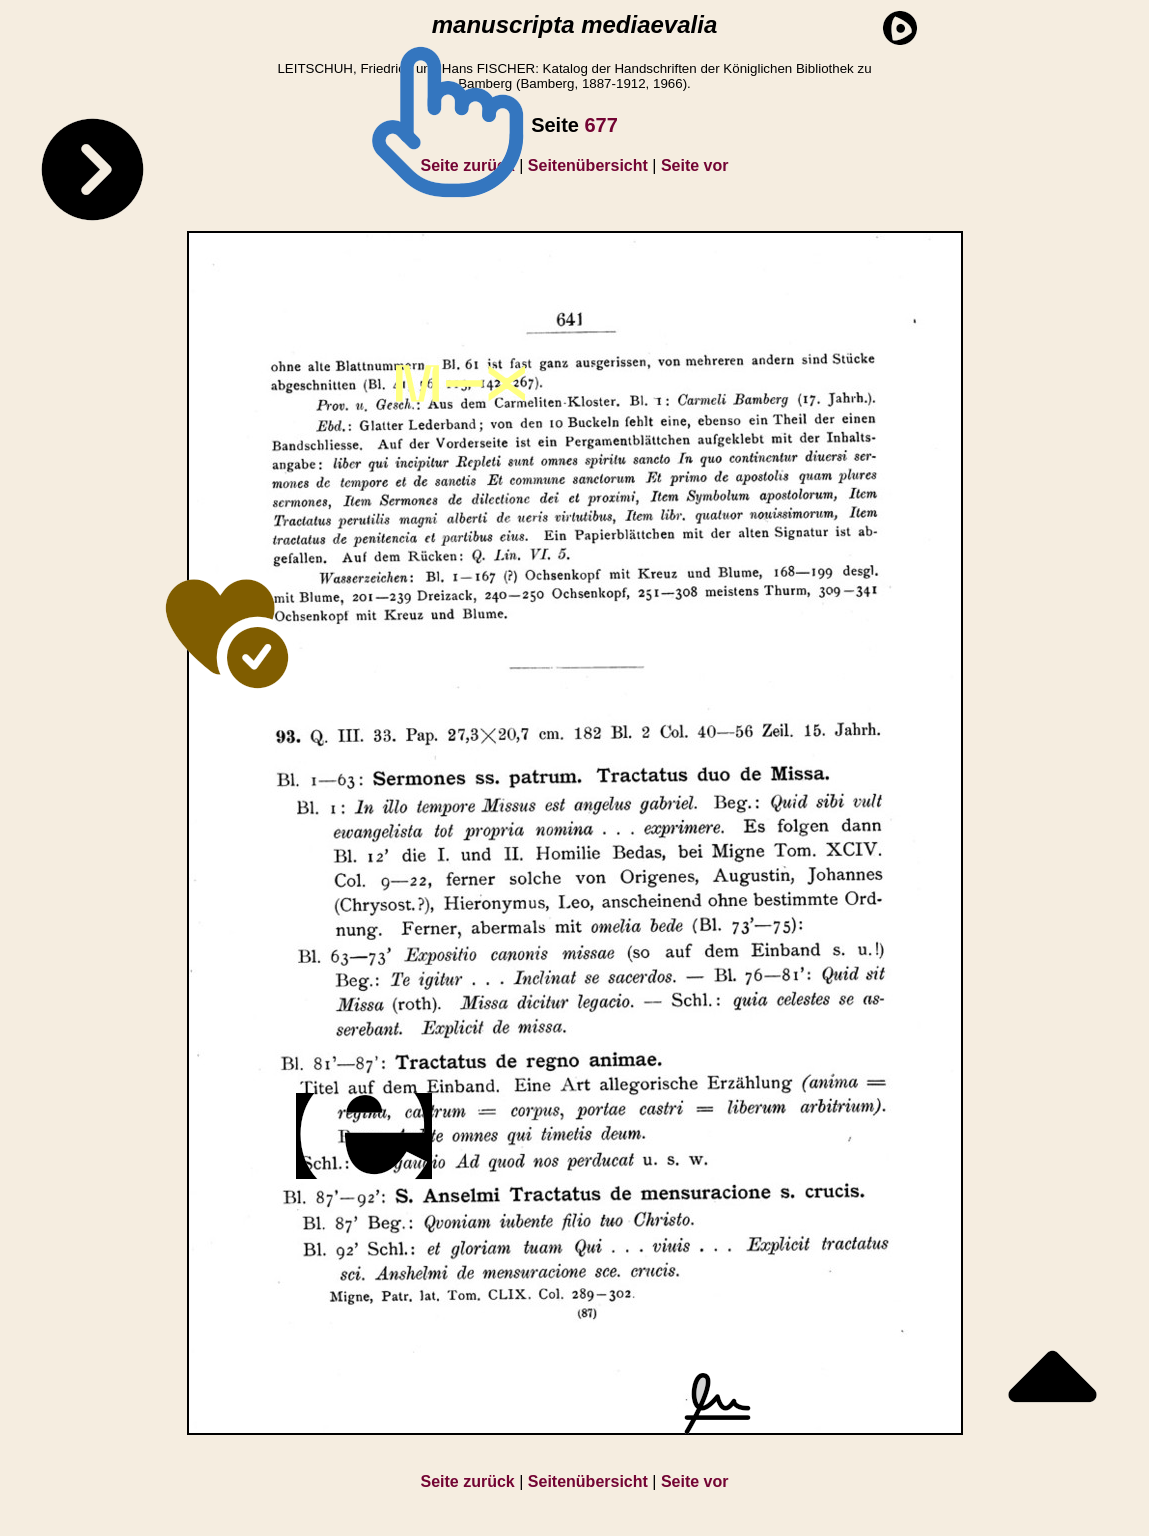  I want to click on erlang programming language logo, so click(364, 1136).